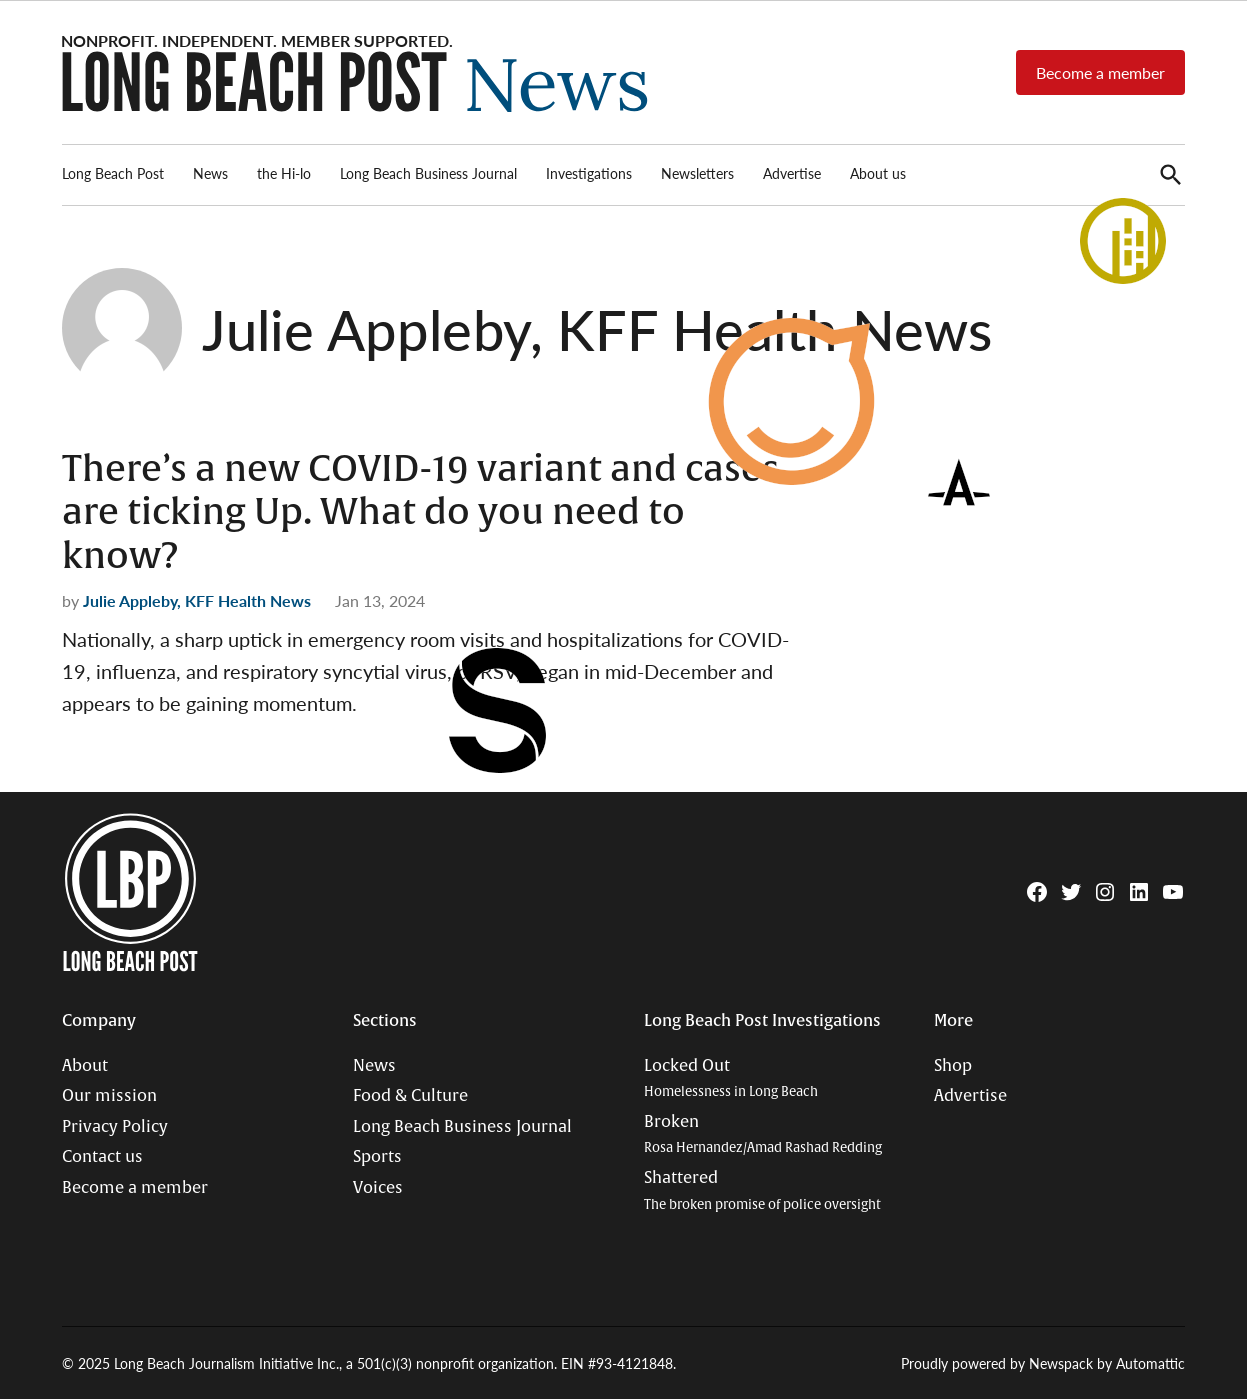 This screenshot has width=1247, height=1399. I want to click on GeoPandas library logo, so click(1123, 241).